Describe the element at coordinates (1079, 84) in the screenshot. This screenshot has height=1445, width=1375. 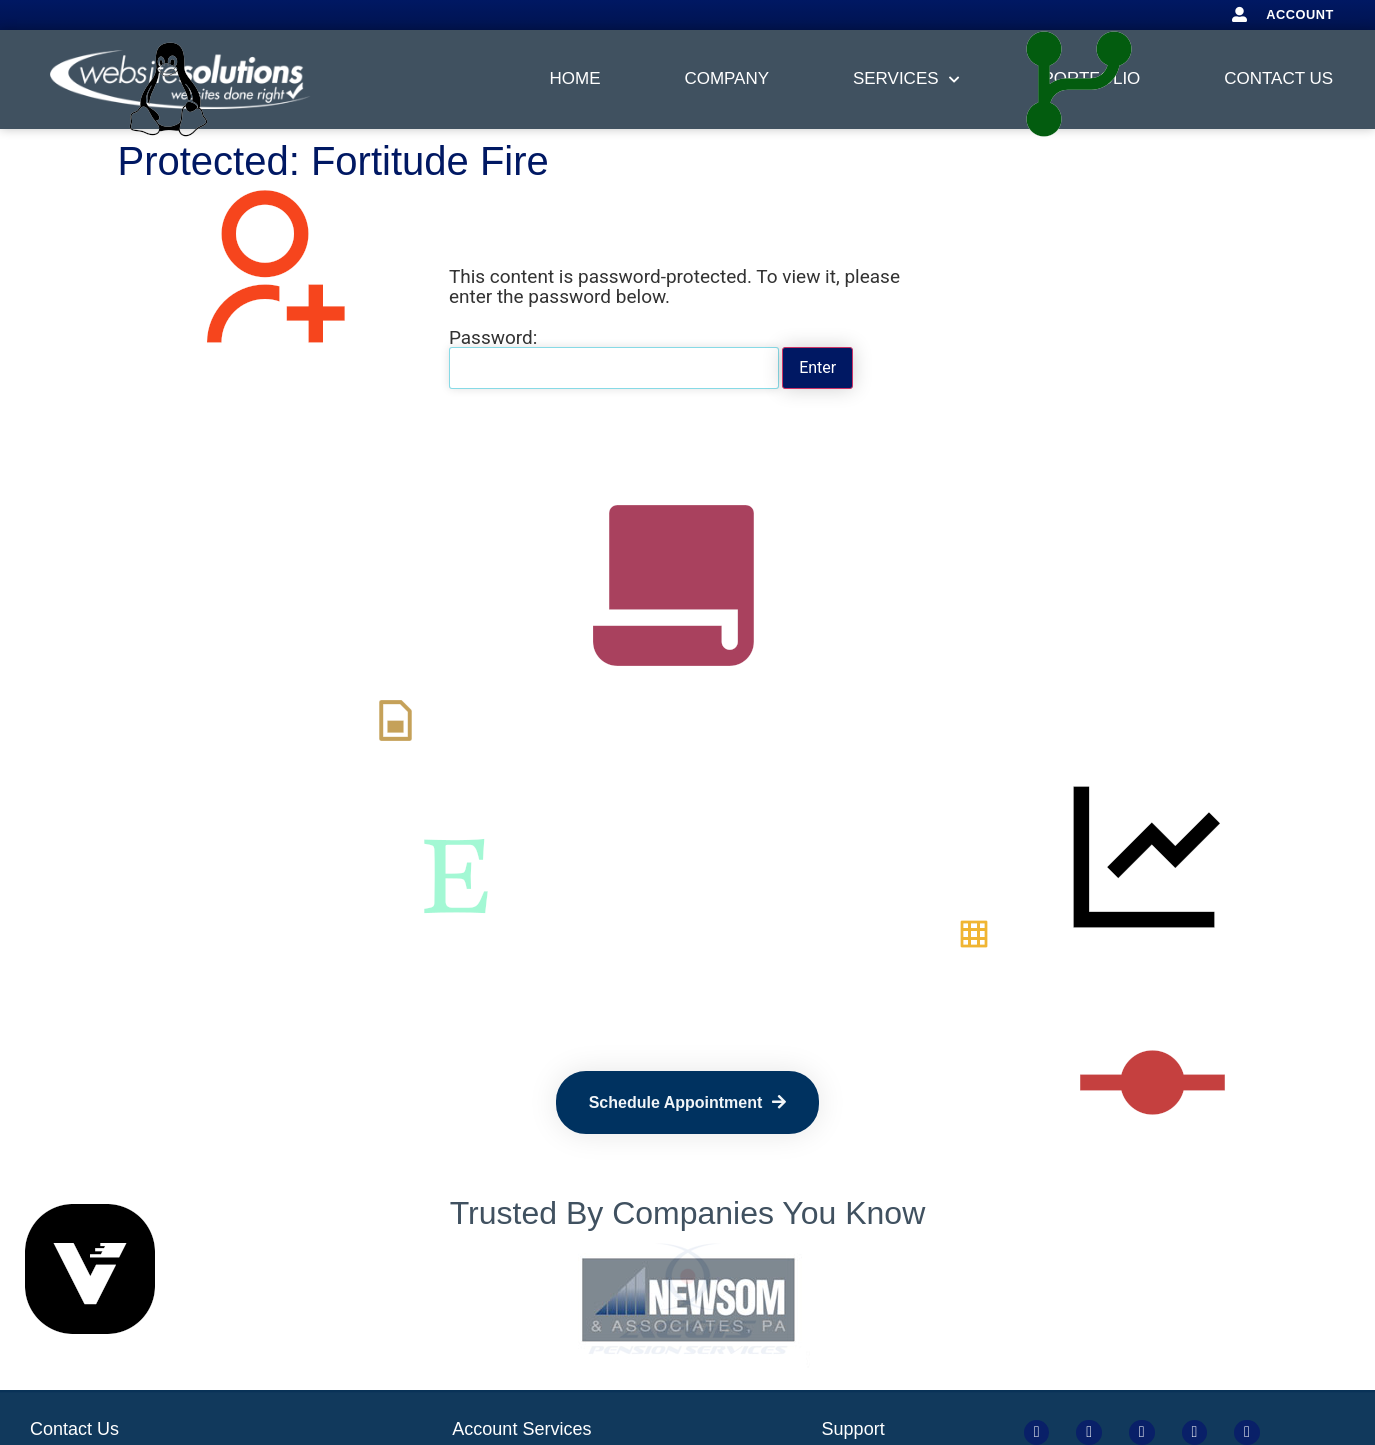
I see `view repository branches` at that location.